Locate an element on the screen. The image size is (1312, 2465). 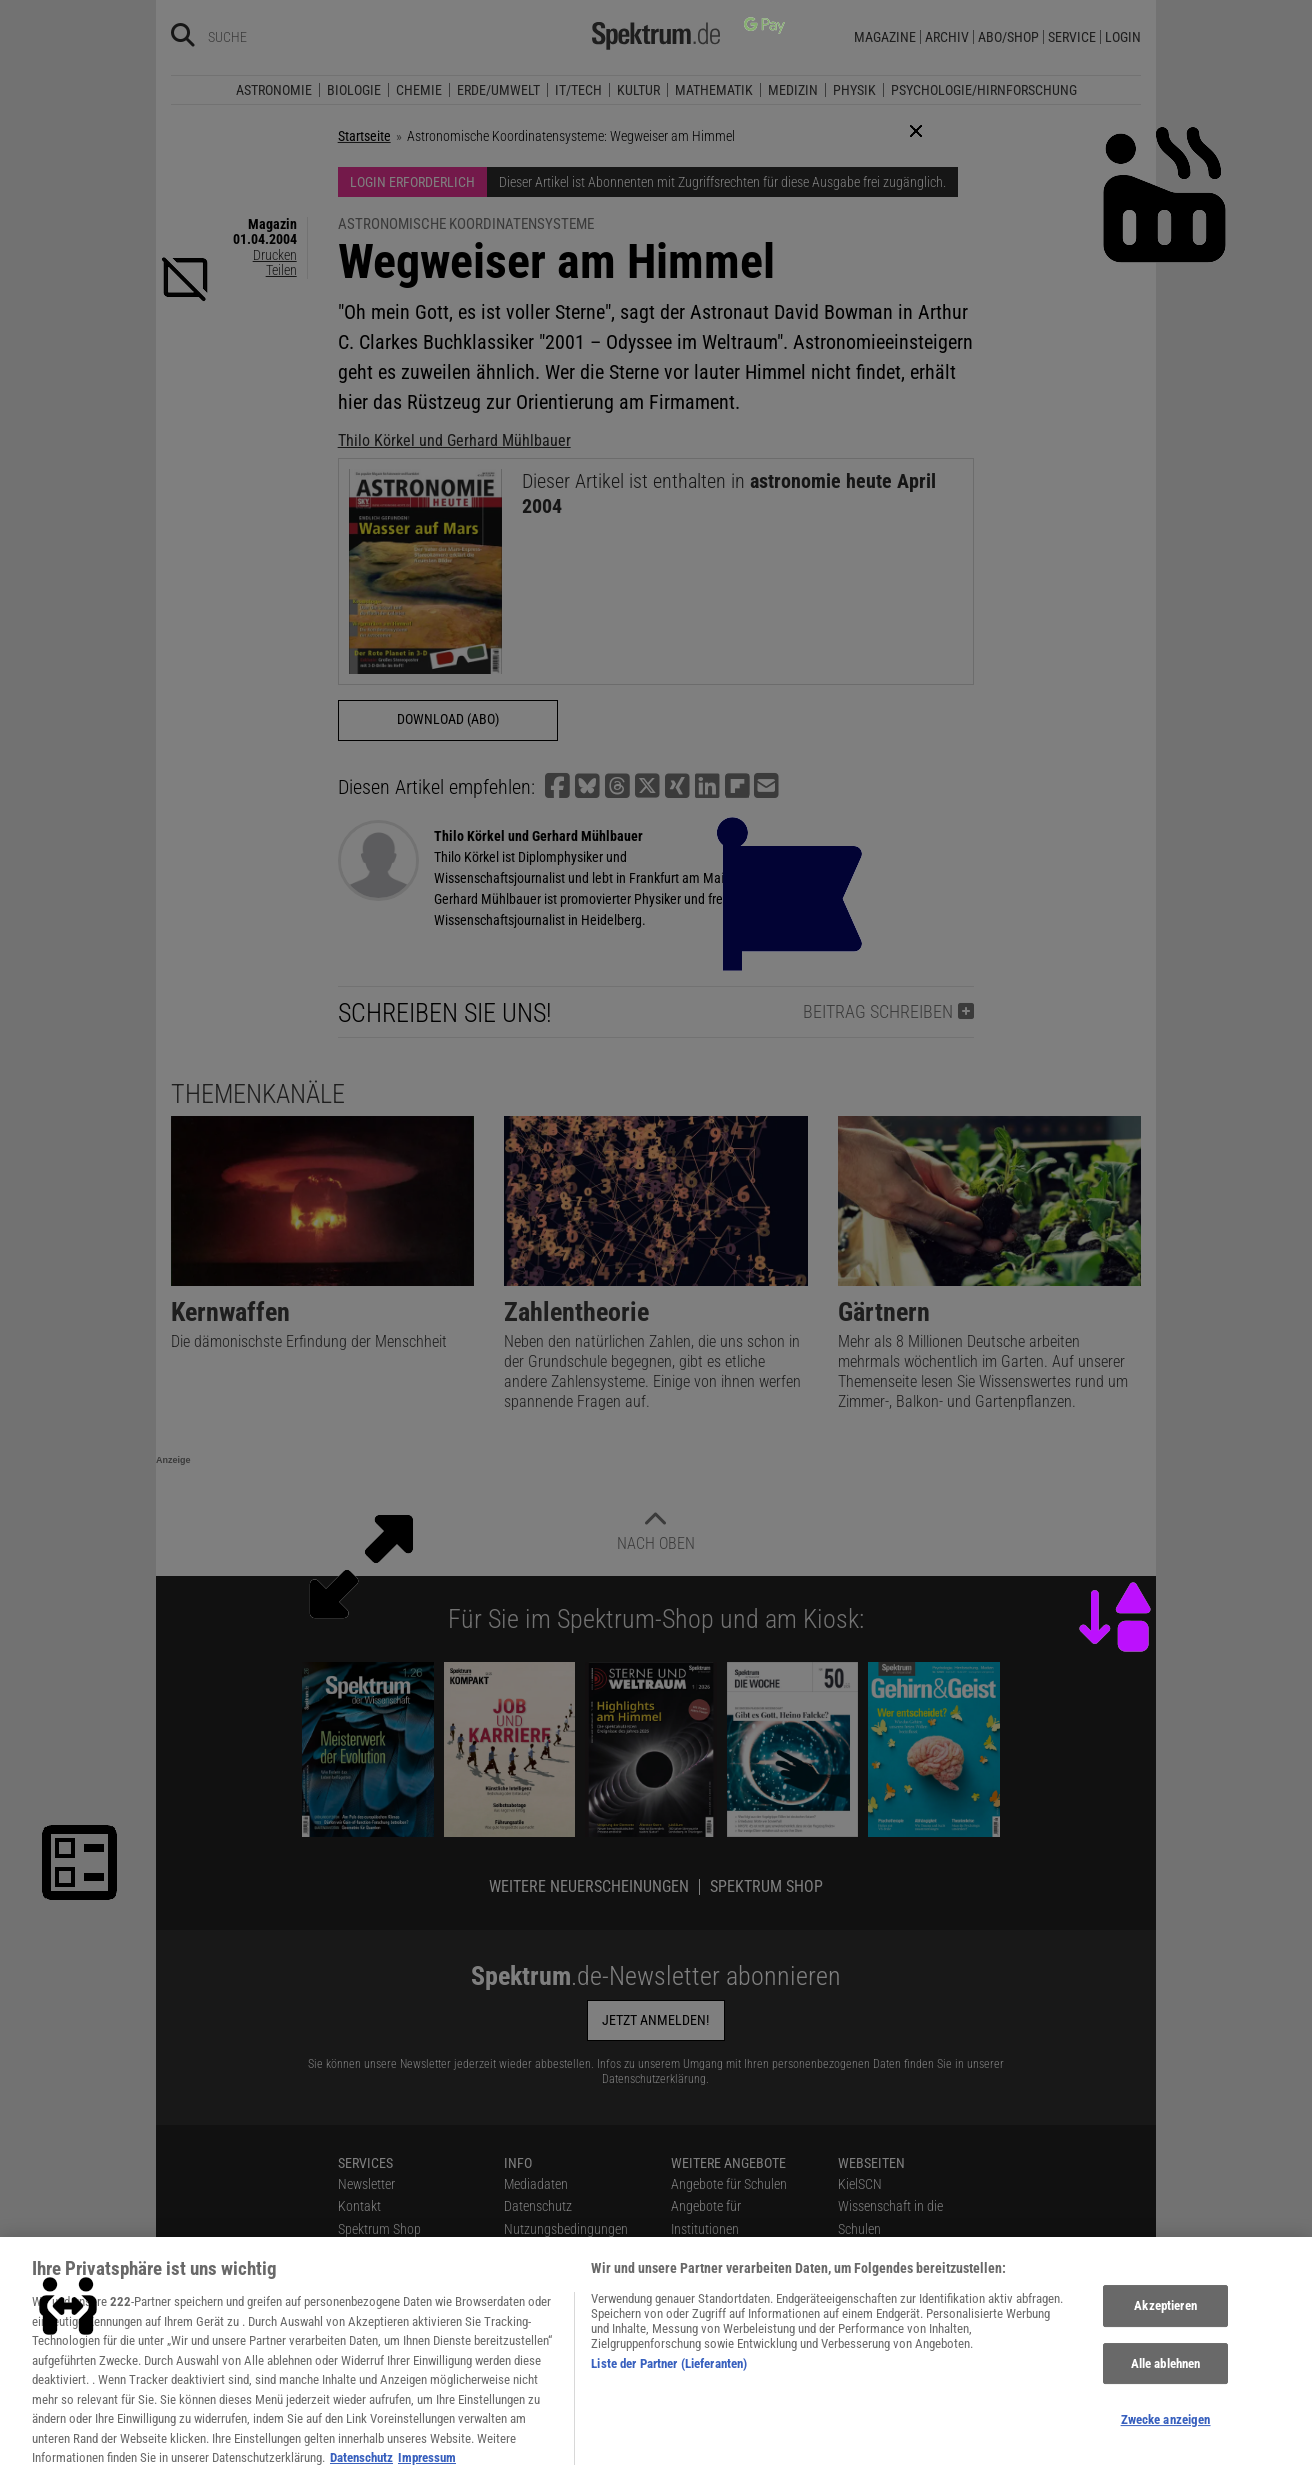
indicates browser not supported is located at coordinates (185, 277).